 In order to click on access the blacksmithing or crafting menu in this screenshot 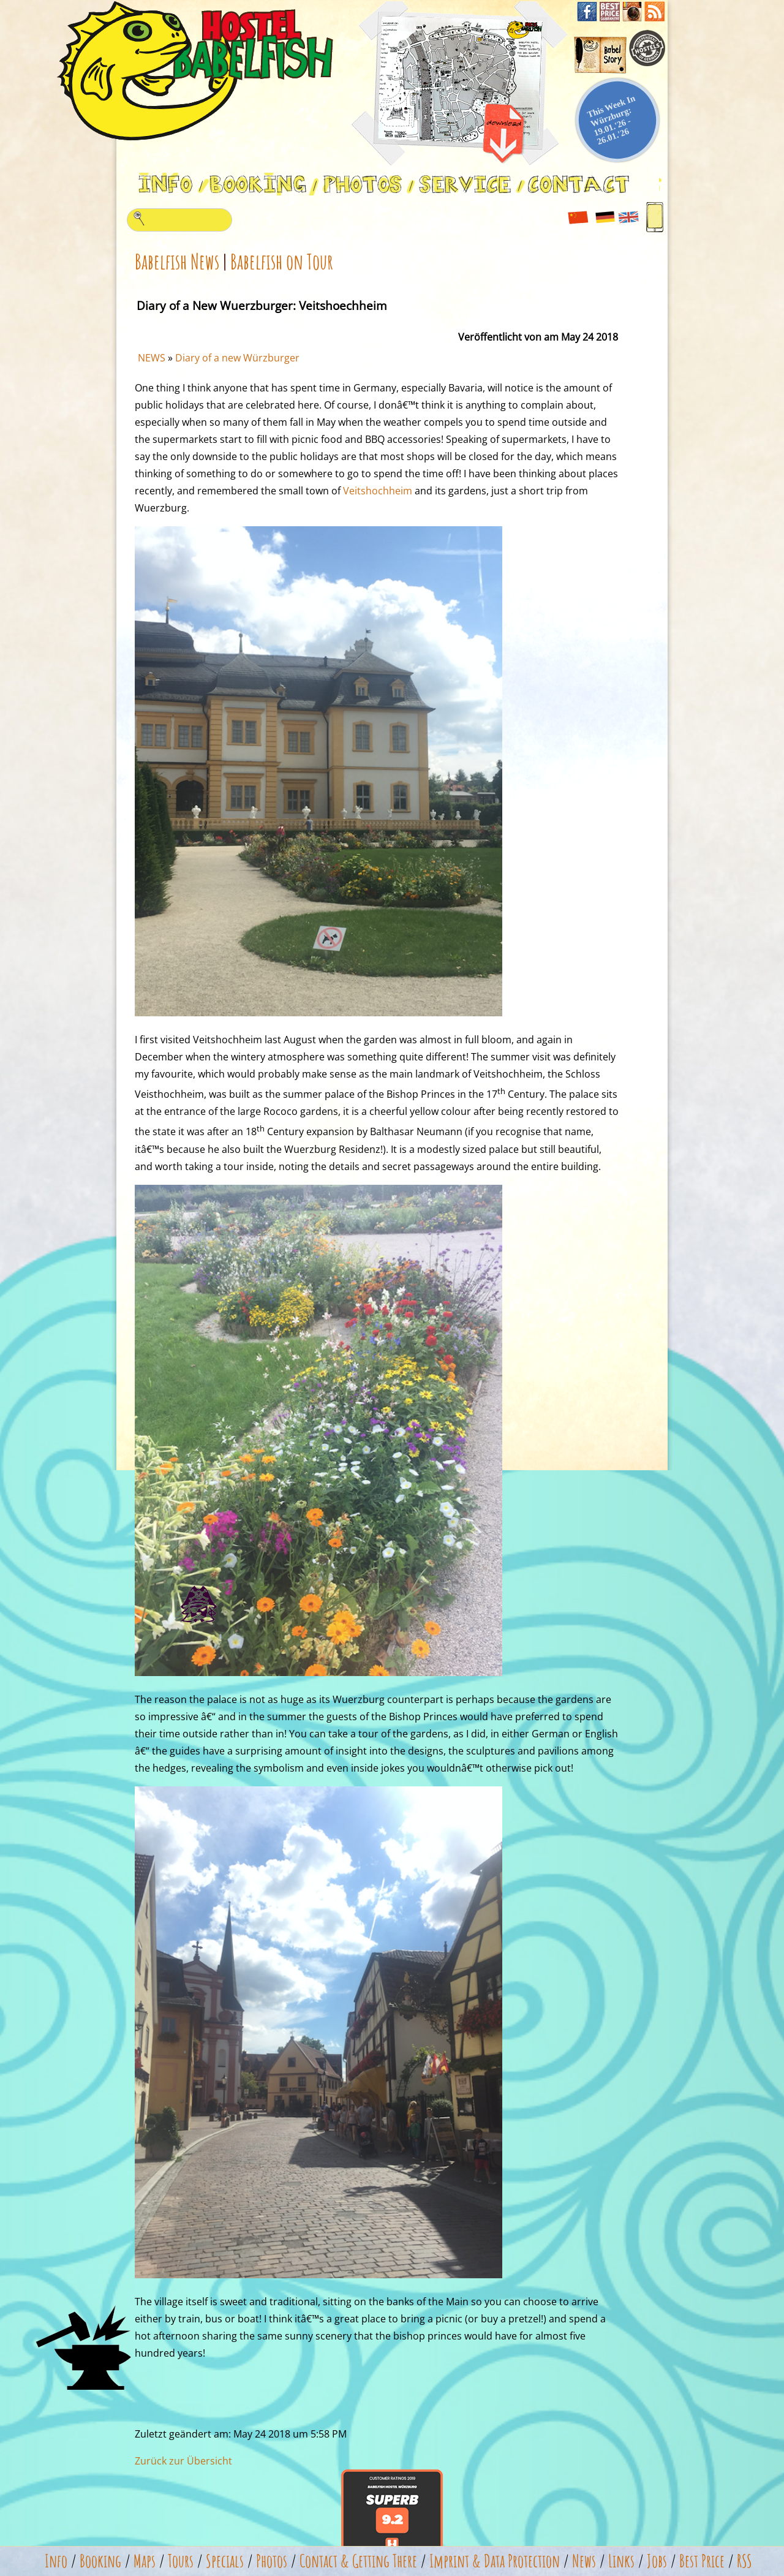, I will do `click(84, 2343)`.